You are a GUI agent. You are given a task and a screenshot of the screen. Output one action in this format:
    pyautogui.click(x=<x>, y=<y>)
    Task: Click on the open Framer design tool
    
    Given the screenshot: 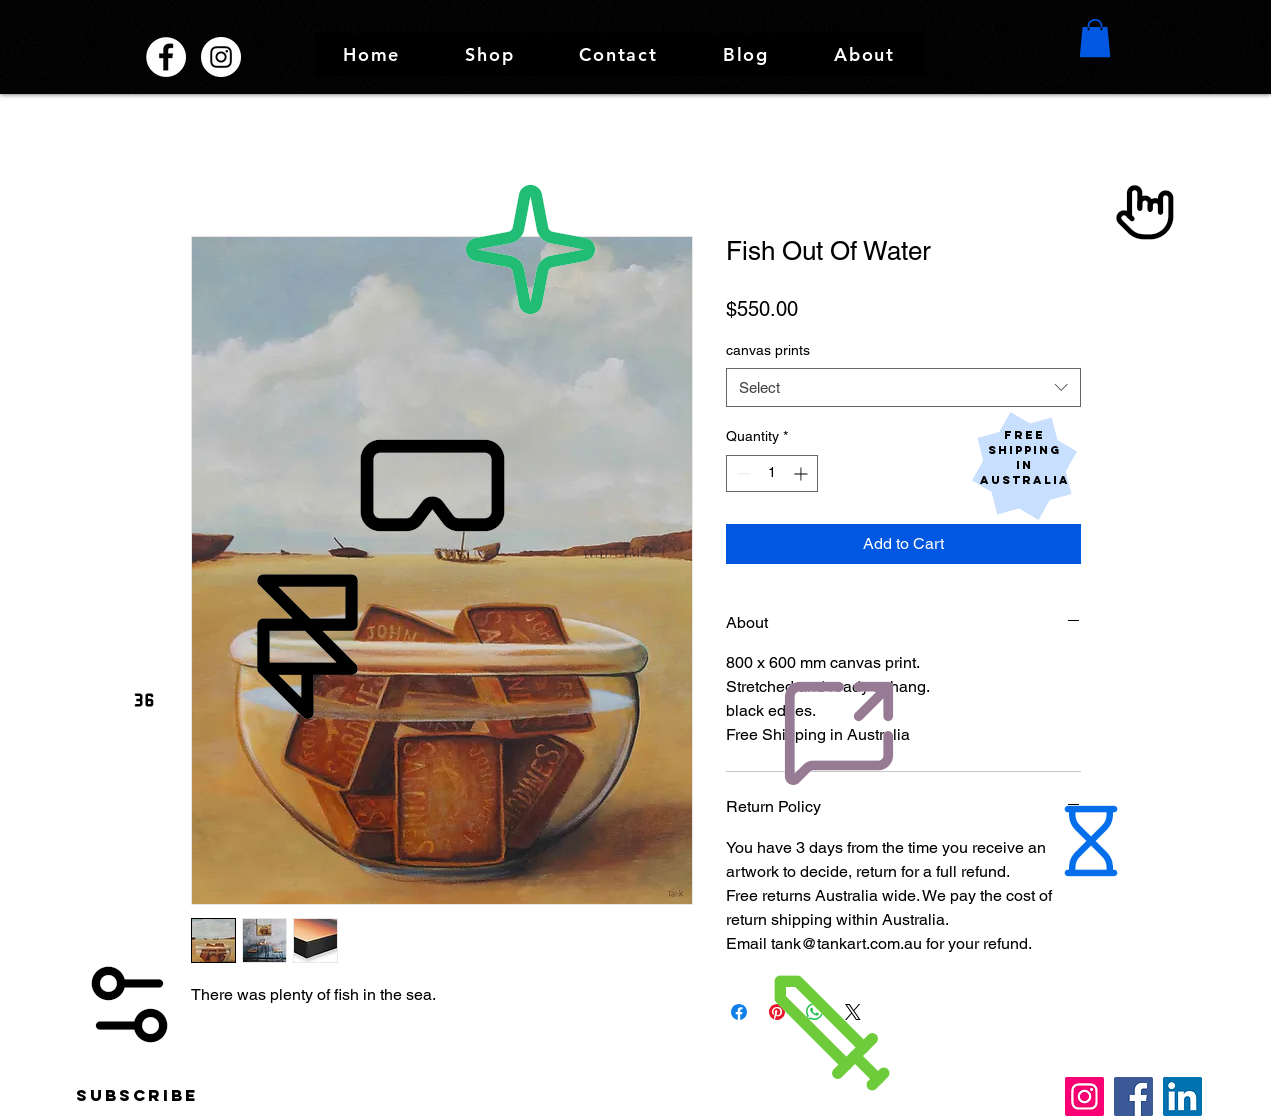 What is the action you would take?
    pyautogui.click(x=307, y=643)
    